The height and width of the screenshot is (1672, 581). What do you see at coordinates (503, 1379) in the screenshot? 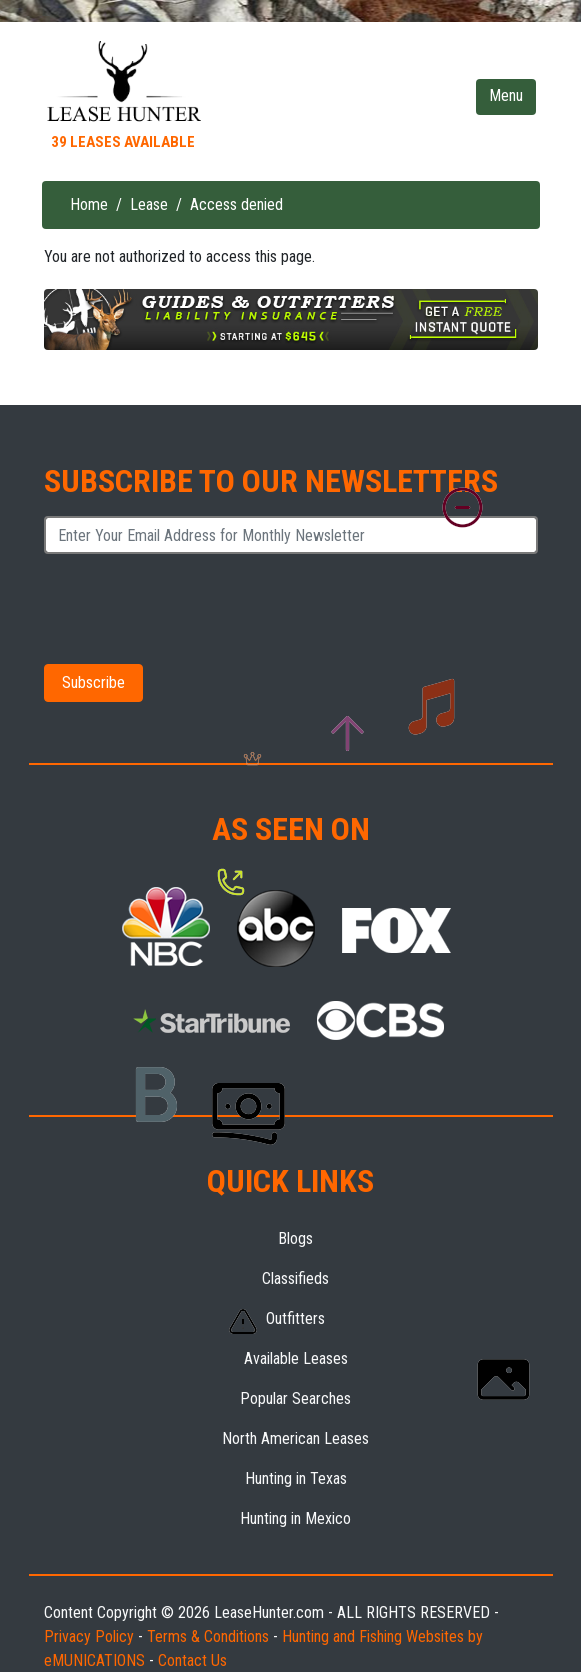
I see `view photo gallery` at bounding box center [503, 1379].